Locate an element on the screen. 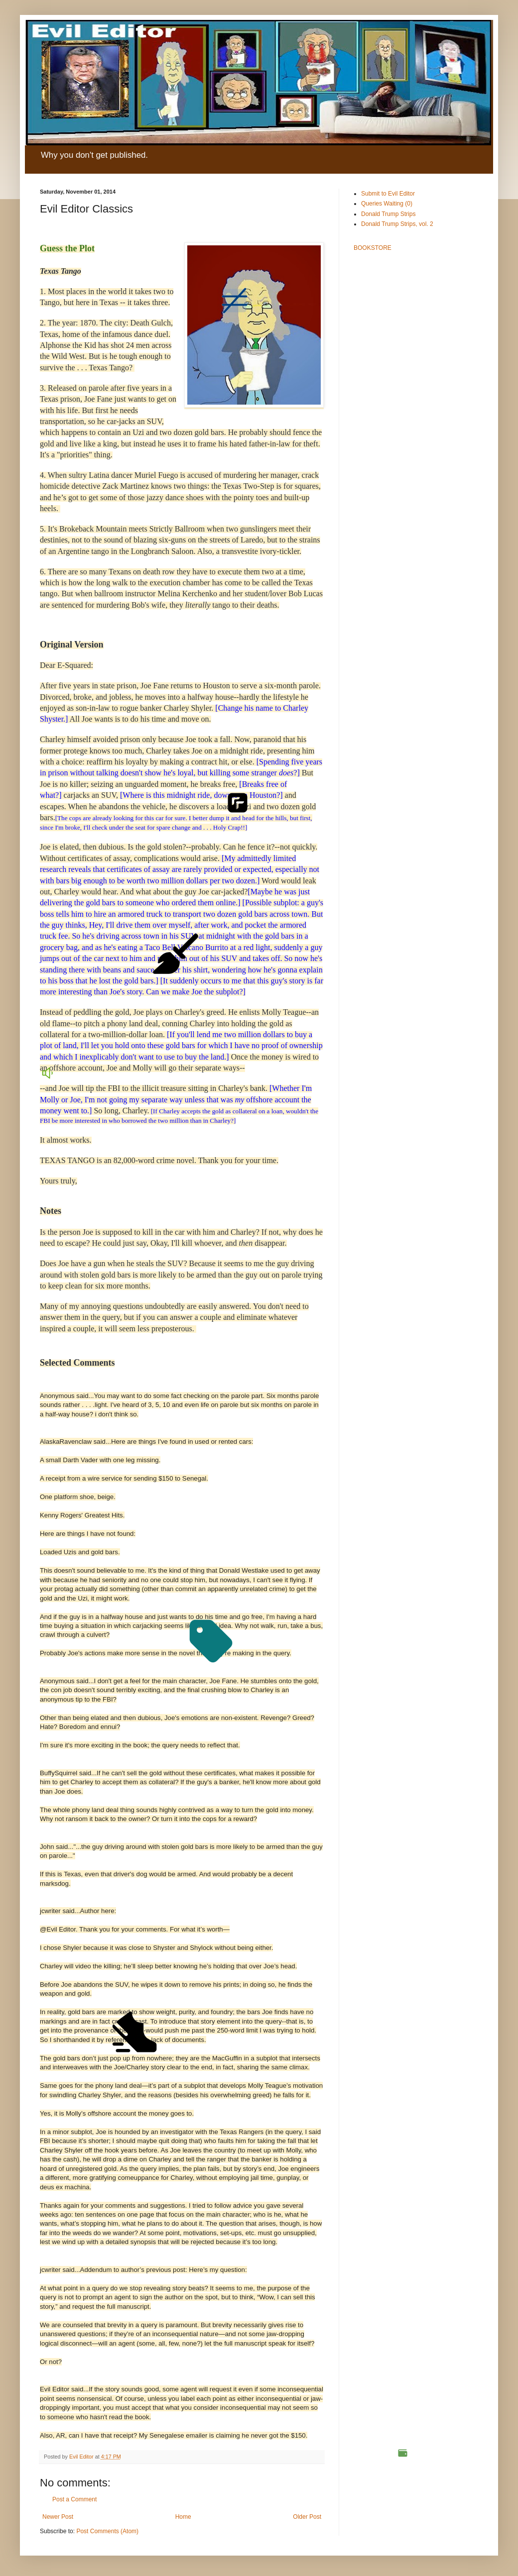 The image size is (518, 2576). volume set to low level is located at coordinates (48, 1073).